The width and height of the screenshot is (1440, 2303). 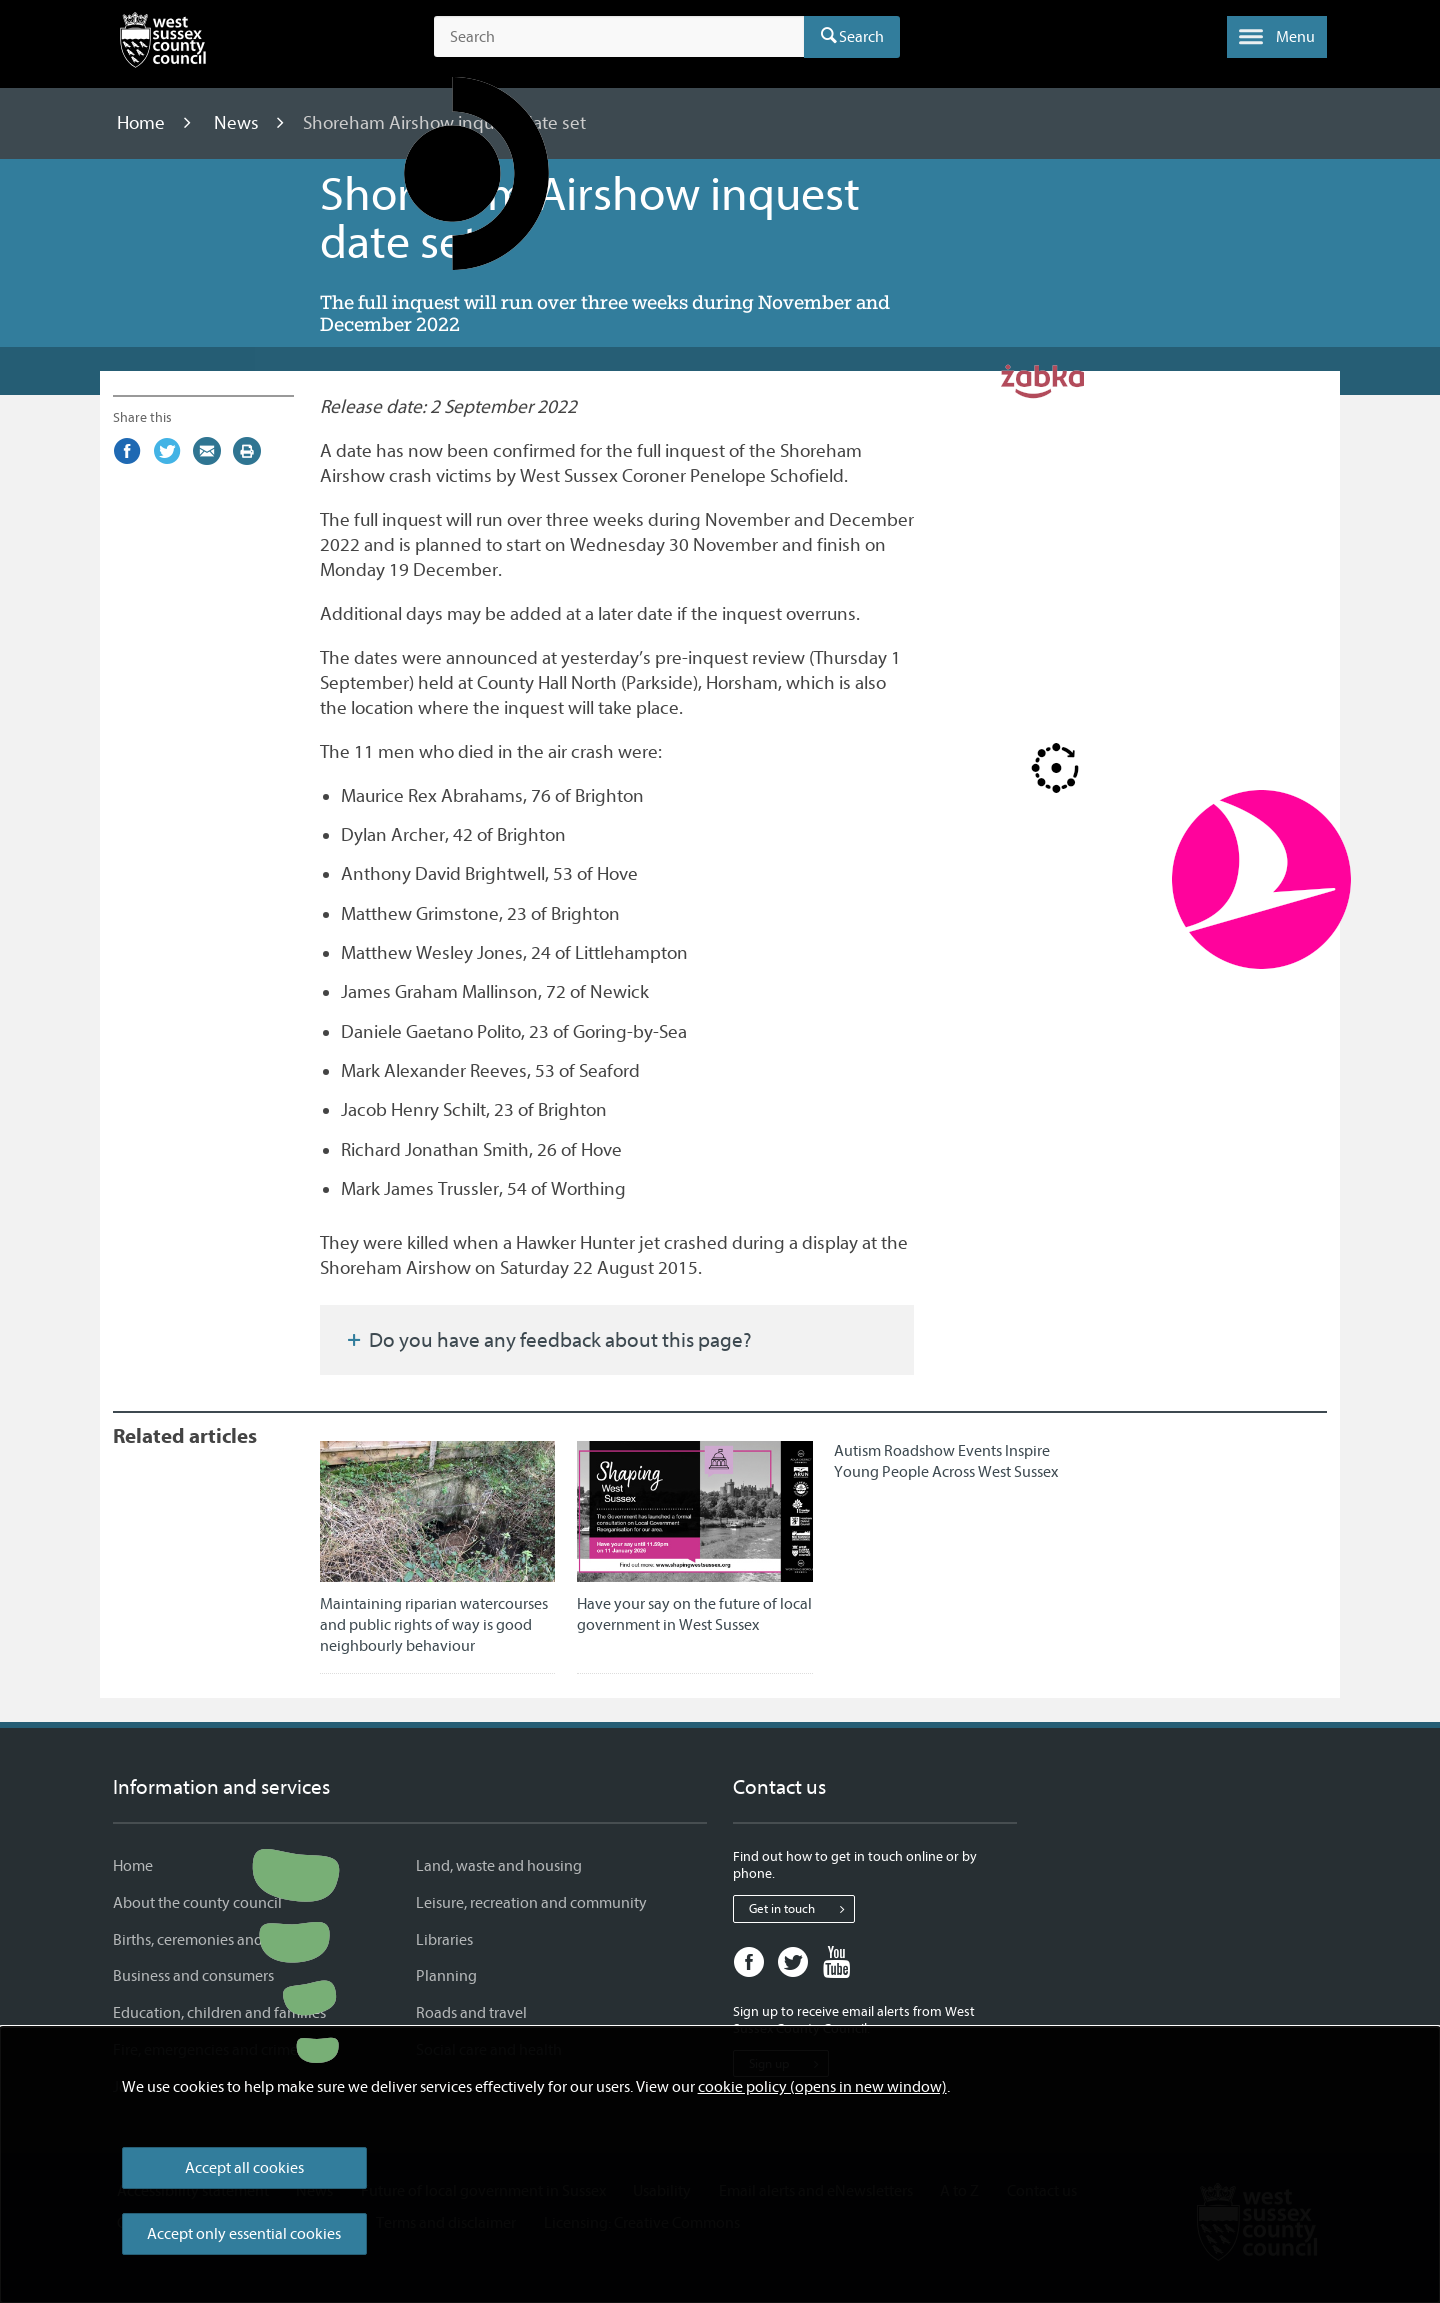 I want to click on open the Żabka convenience store app, so click(x=1042, y=381).